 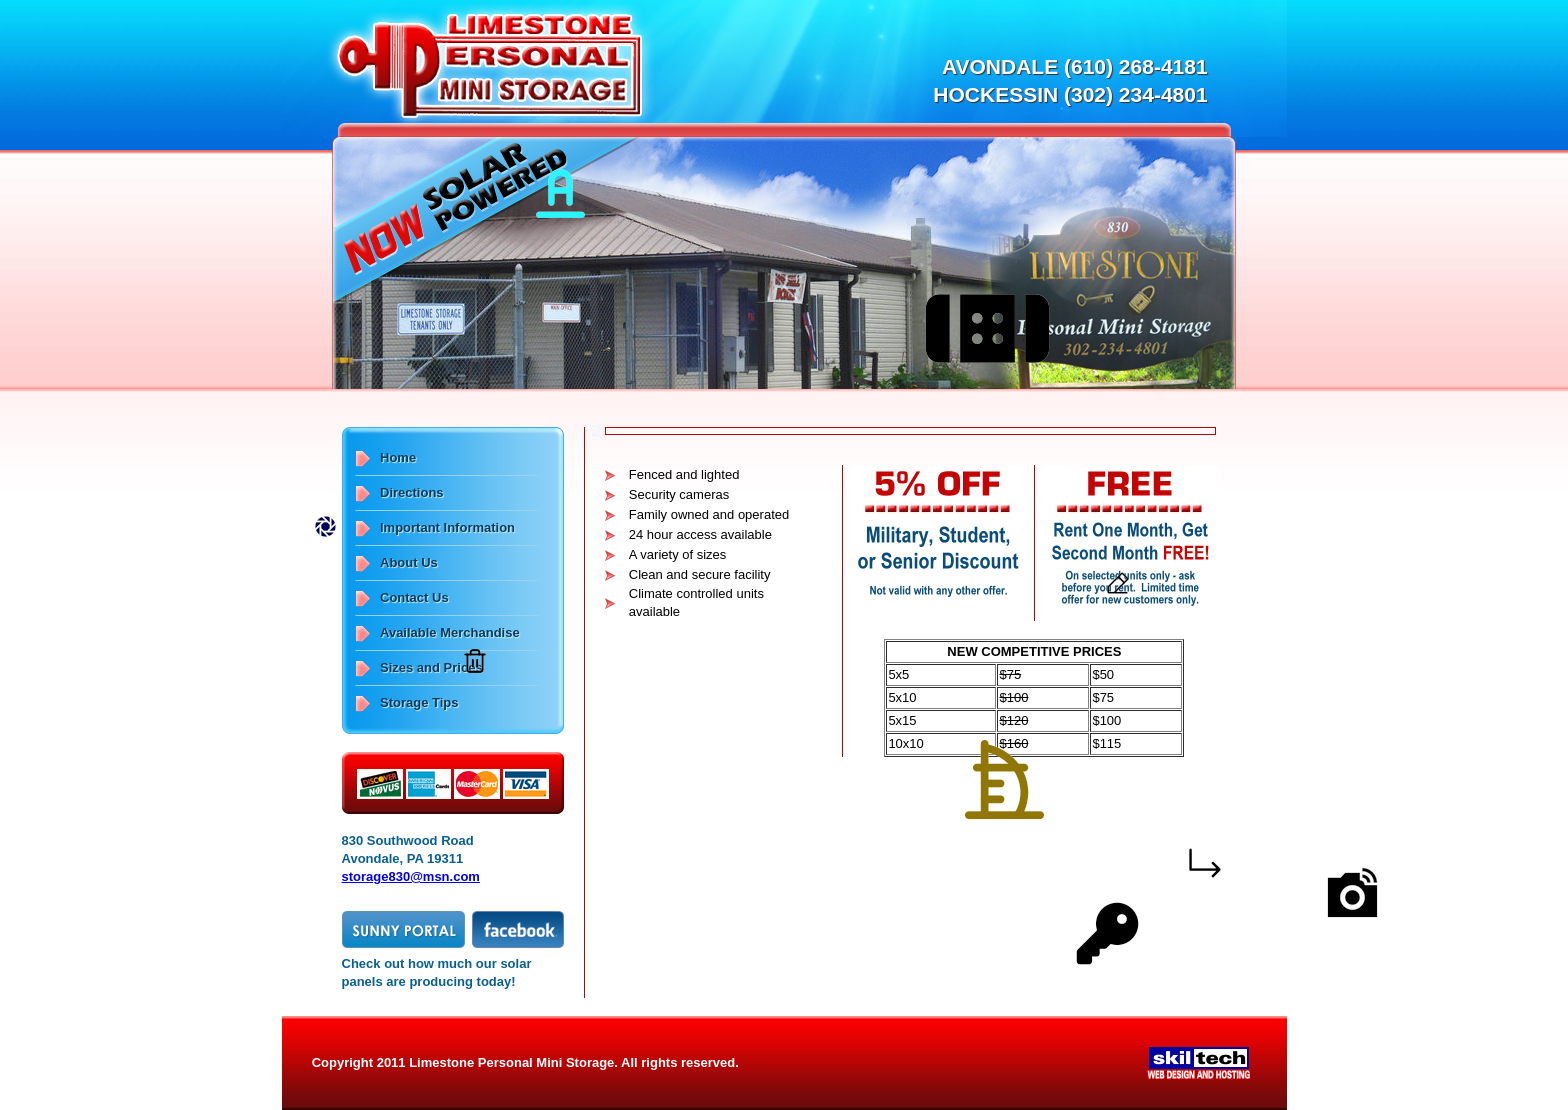 I want to click on access security or password settings, so click(x=1107, y=933).